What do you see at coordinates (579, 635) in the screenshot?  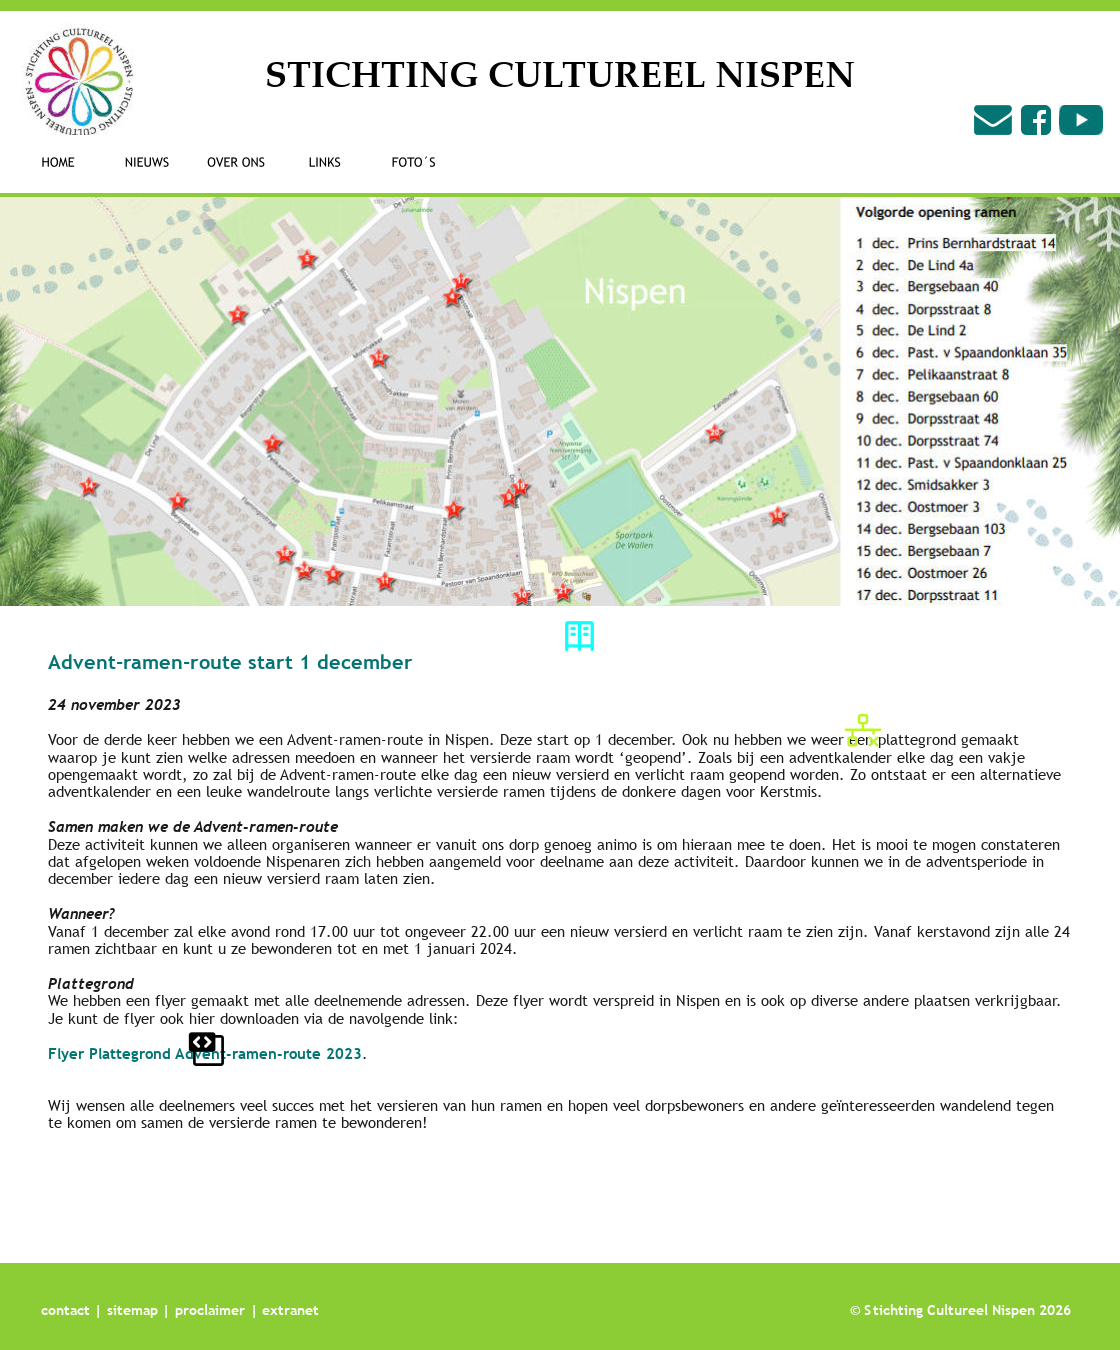 I see `access storage lockers` at bounding box center [579, 635].